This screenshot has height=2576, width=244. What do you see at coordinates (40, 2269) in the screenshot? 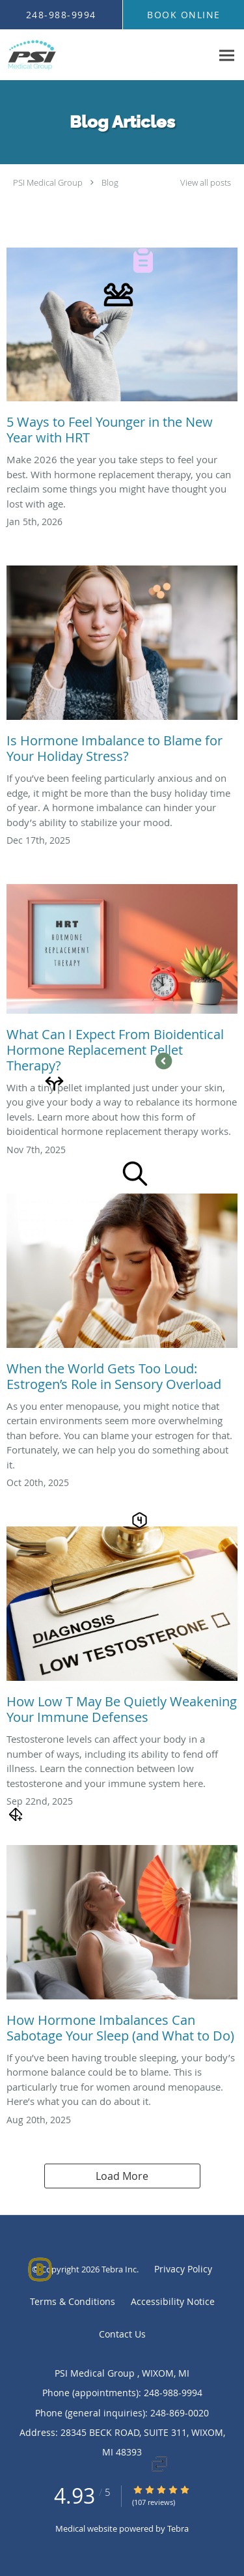
I see `apply bold formatting to selected text` at bounding box center [40, 2269].